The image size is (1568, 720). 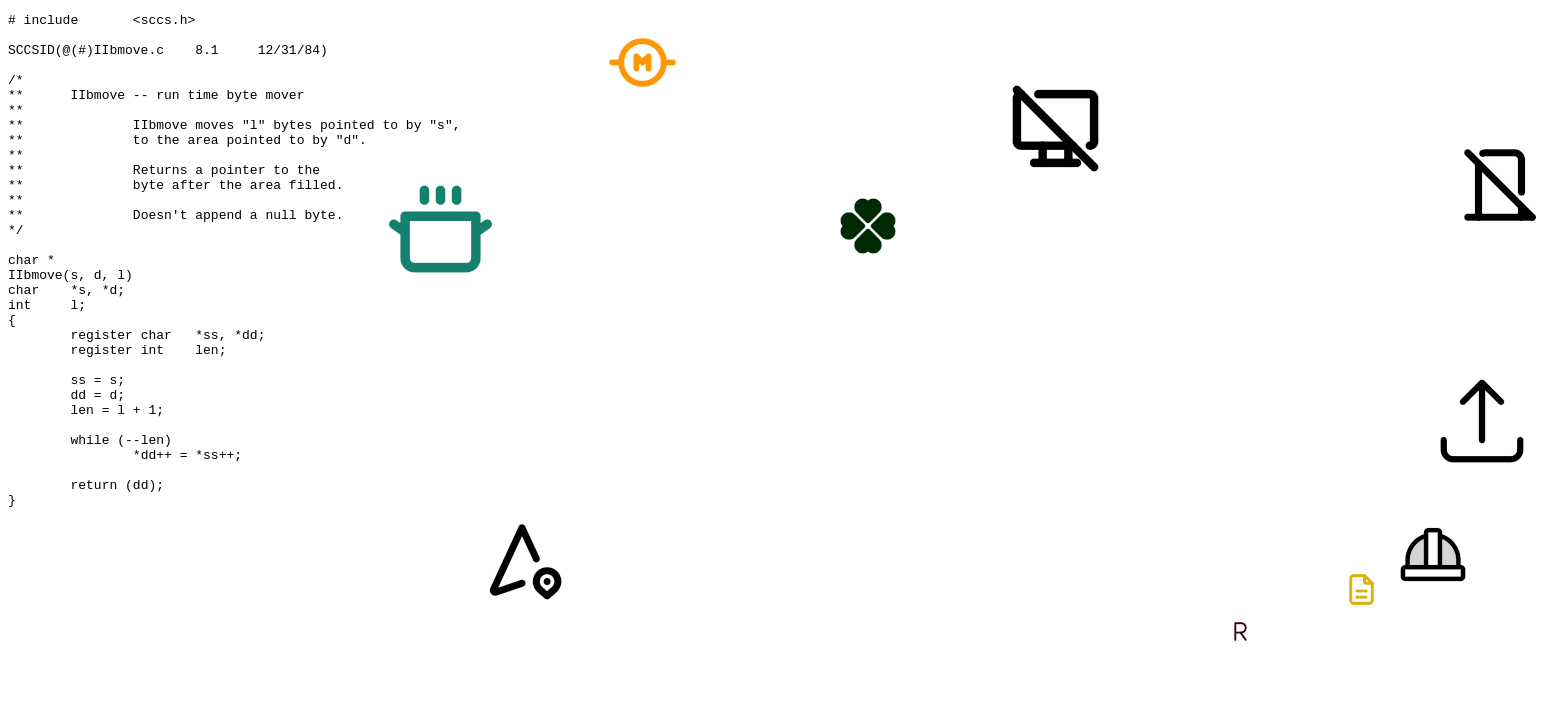 What do you see at coordinates (440, 235) in the screenshot?
I see `access recipes or cooking features` at bounding box center [440, 235].